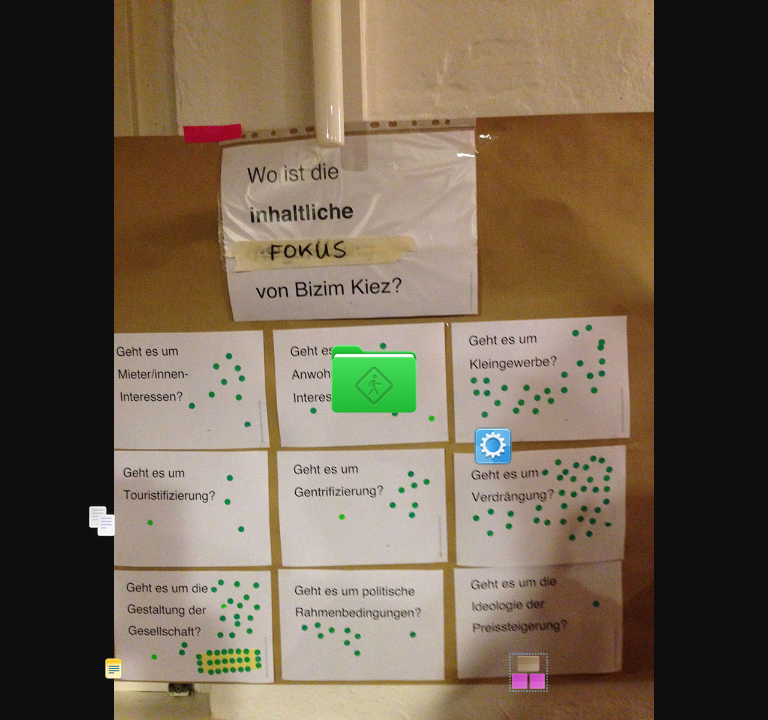 The image size is (768, 720). I want to click on open default applications settings, so click(493, 446).